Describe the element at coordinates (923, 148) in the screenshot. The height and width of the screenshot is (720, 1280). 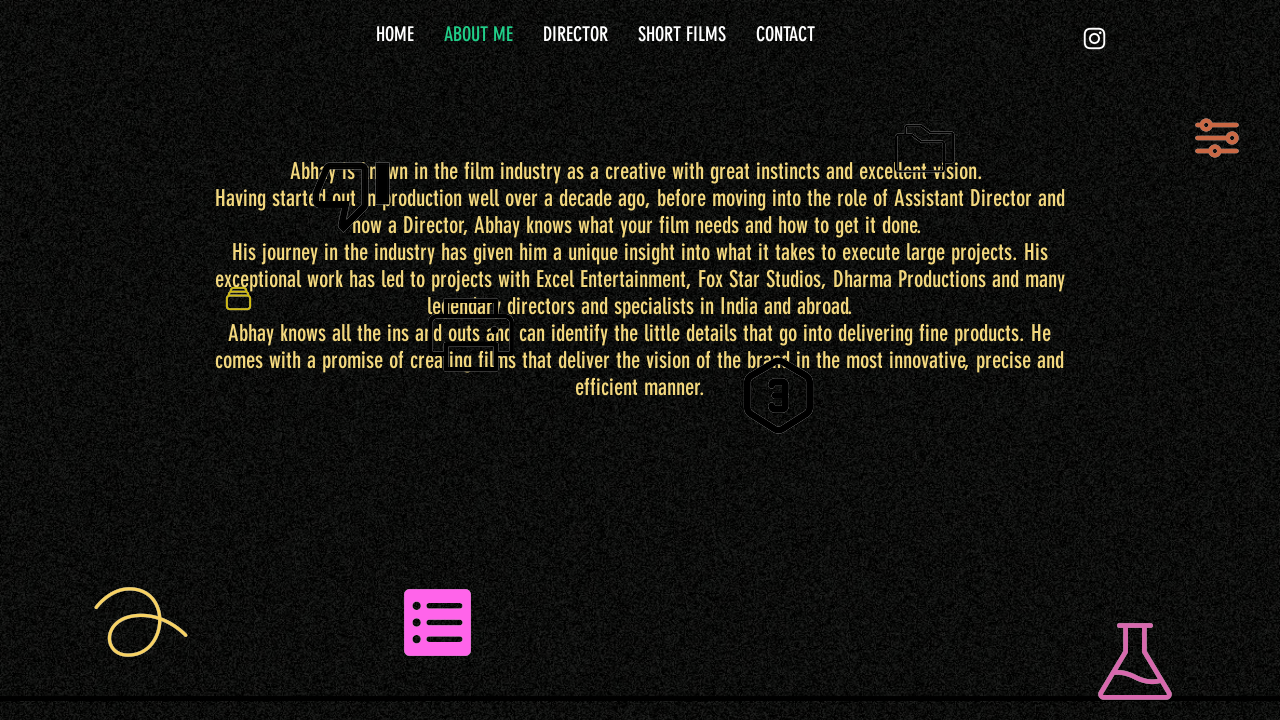
I see `browse all folders` at that location.